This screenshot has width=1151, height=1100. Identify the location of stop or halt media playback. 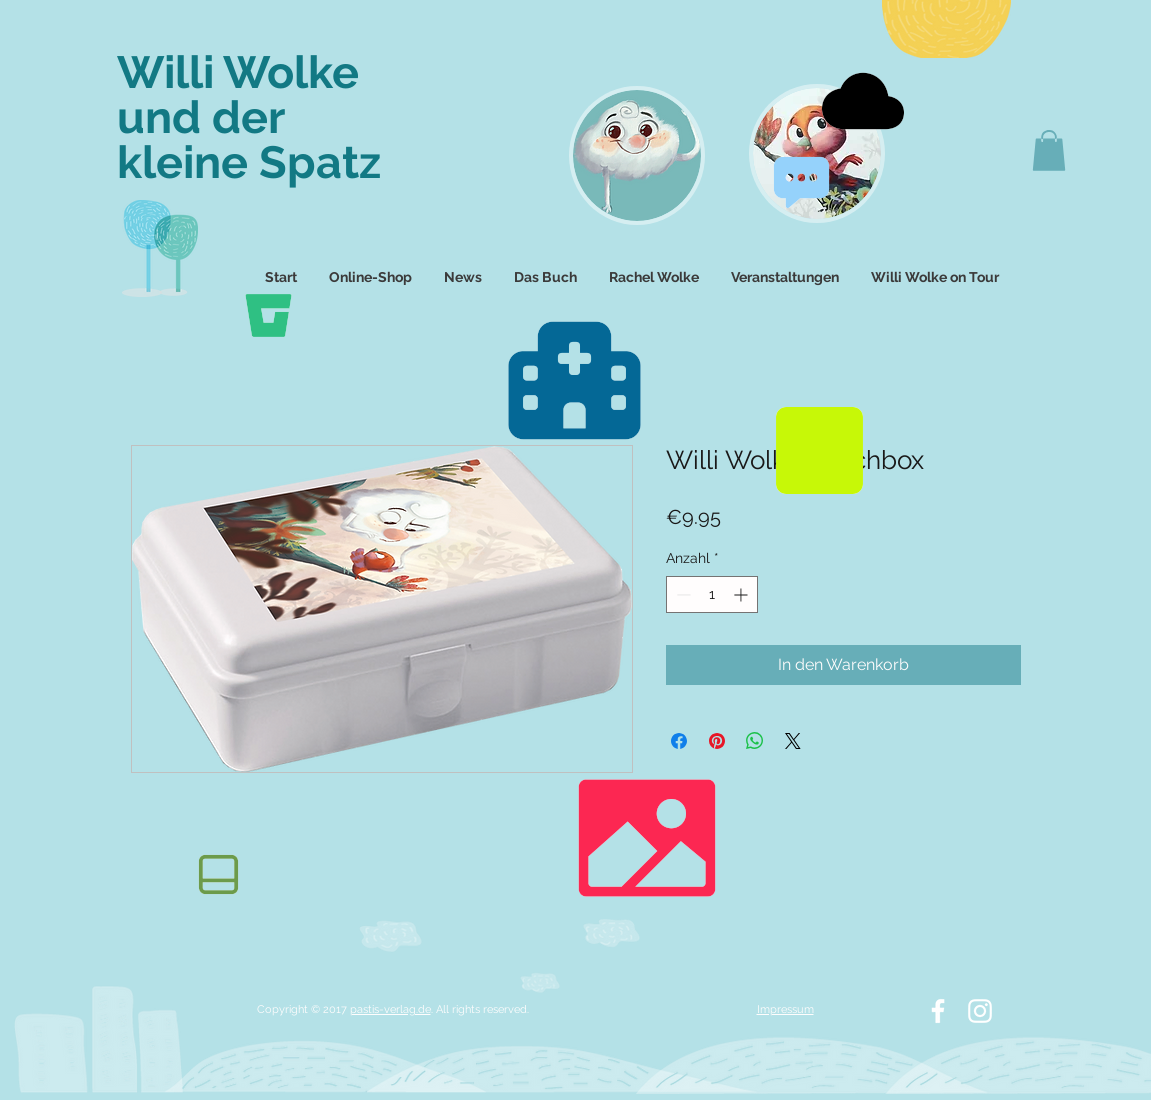
(819, 450).